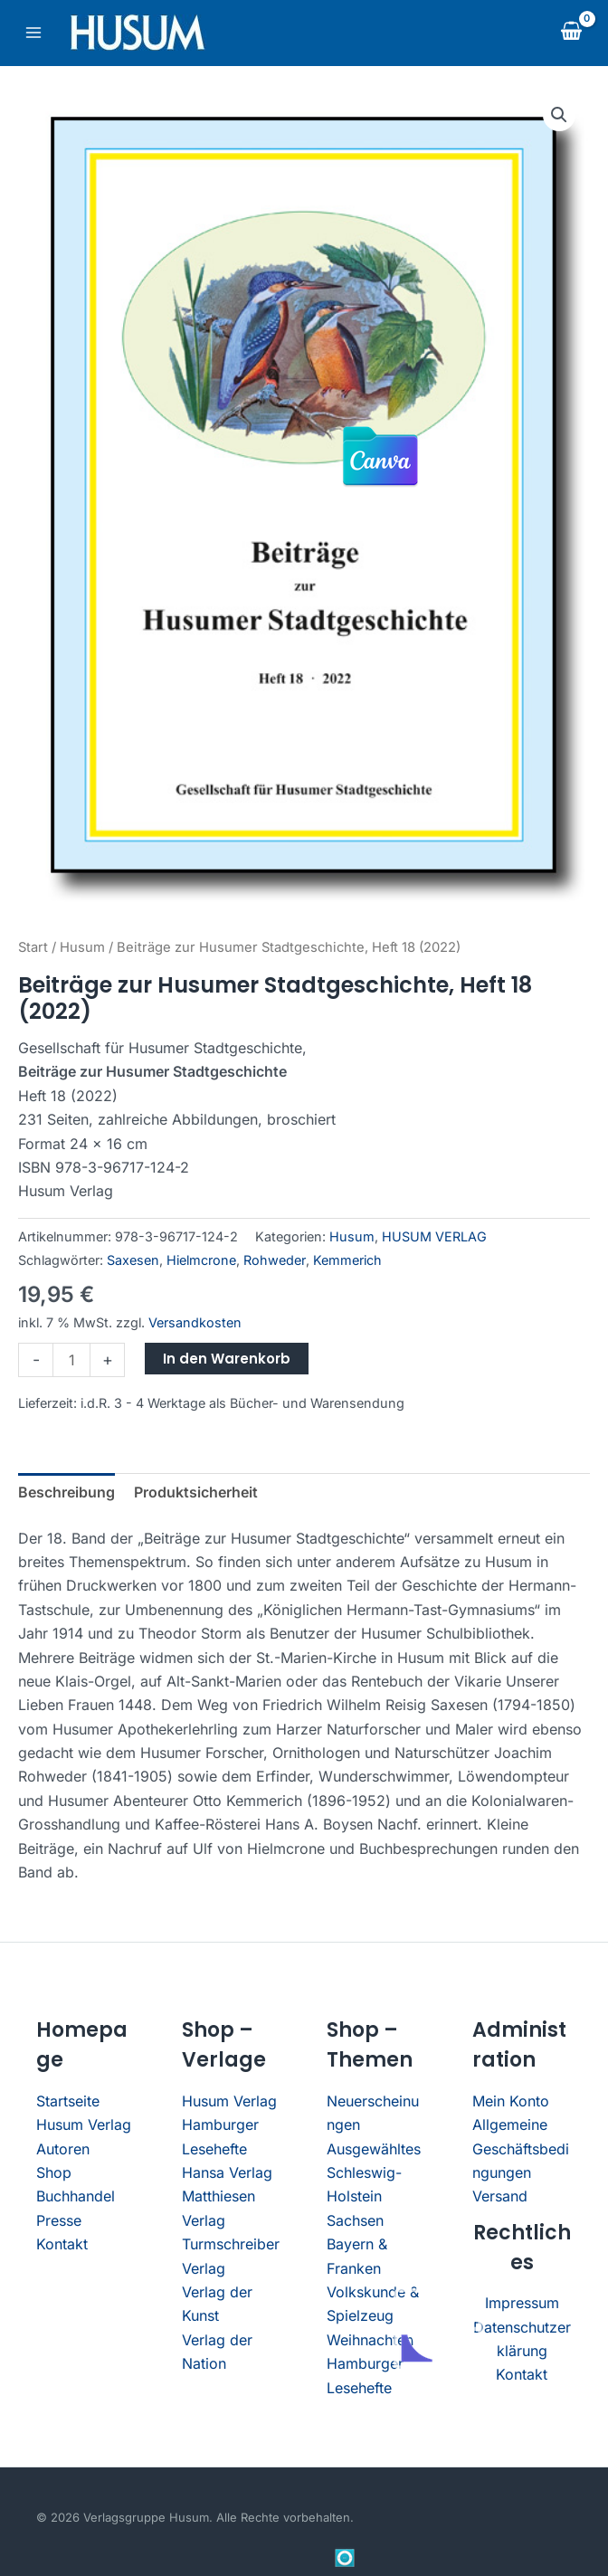 This screenshot has width=608, height=2576. I want to click on iPod shuffle device connected, so click(345, 2558).